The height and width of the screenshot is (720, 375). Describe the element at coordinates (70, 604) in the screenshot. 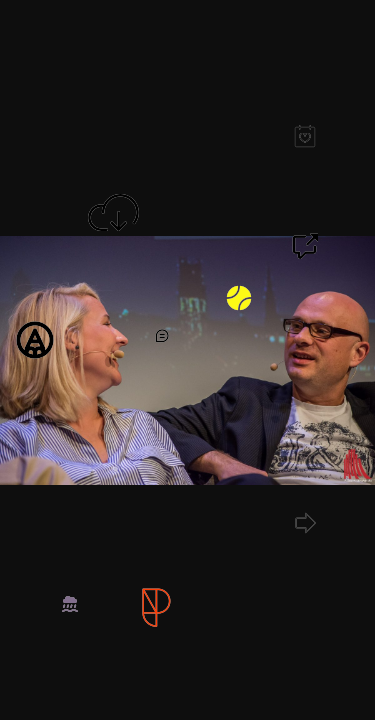

I see `indicates rainy weather with flooding conditions` at that location.